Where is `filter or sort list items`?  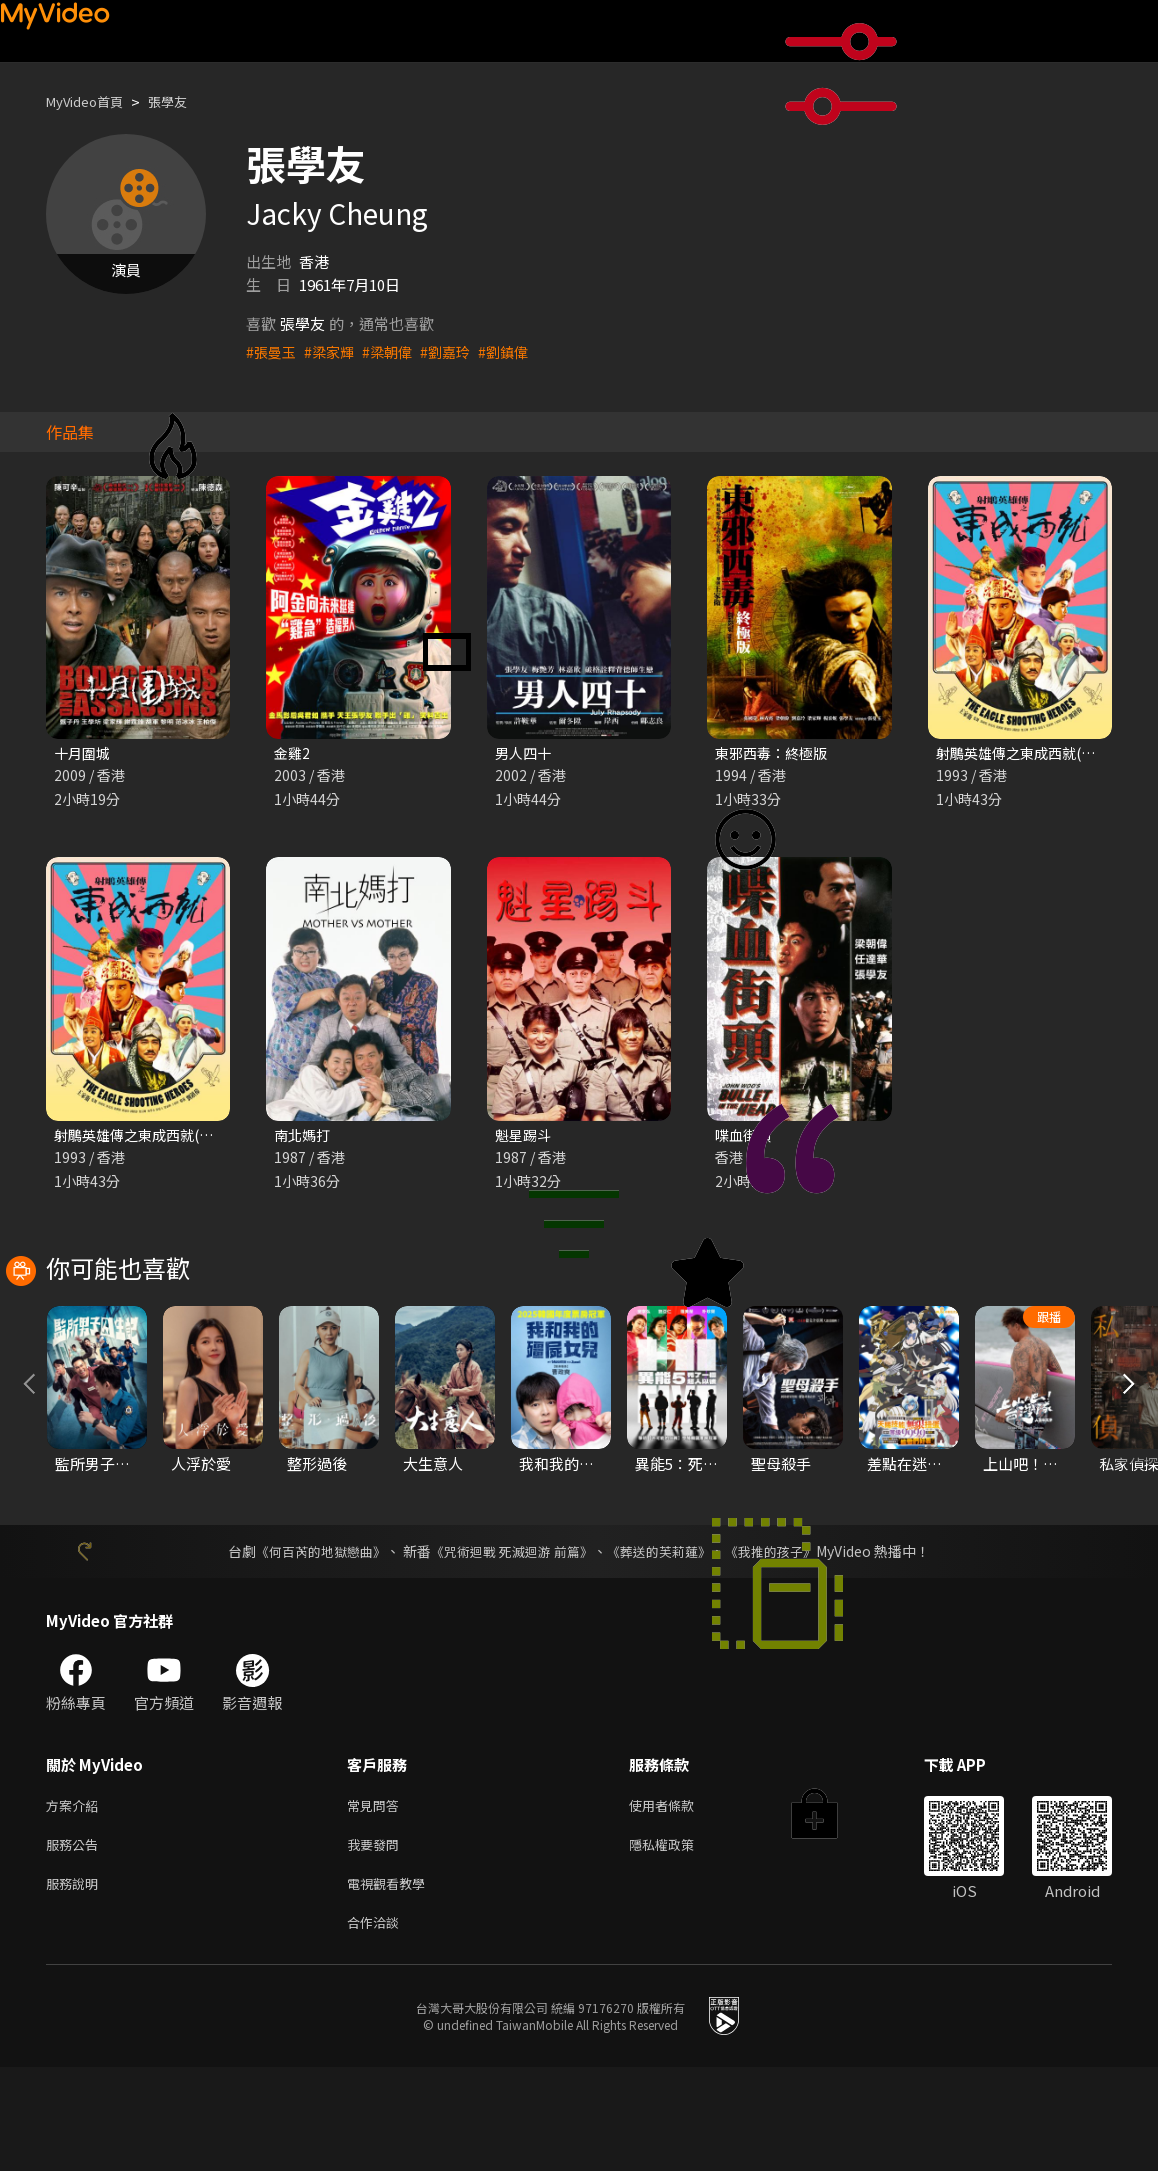
filter or sort list items is located at coordinates (574, 1228).